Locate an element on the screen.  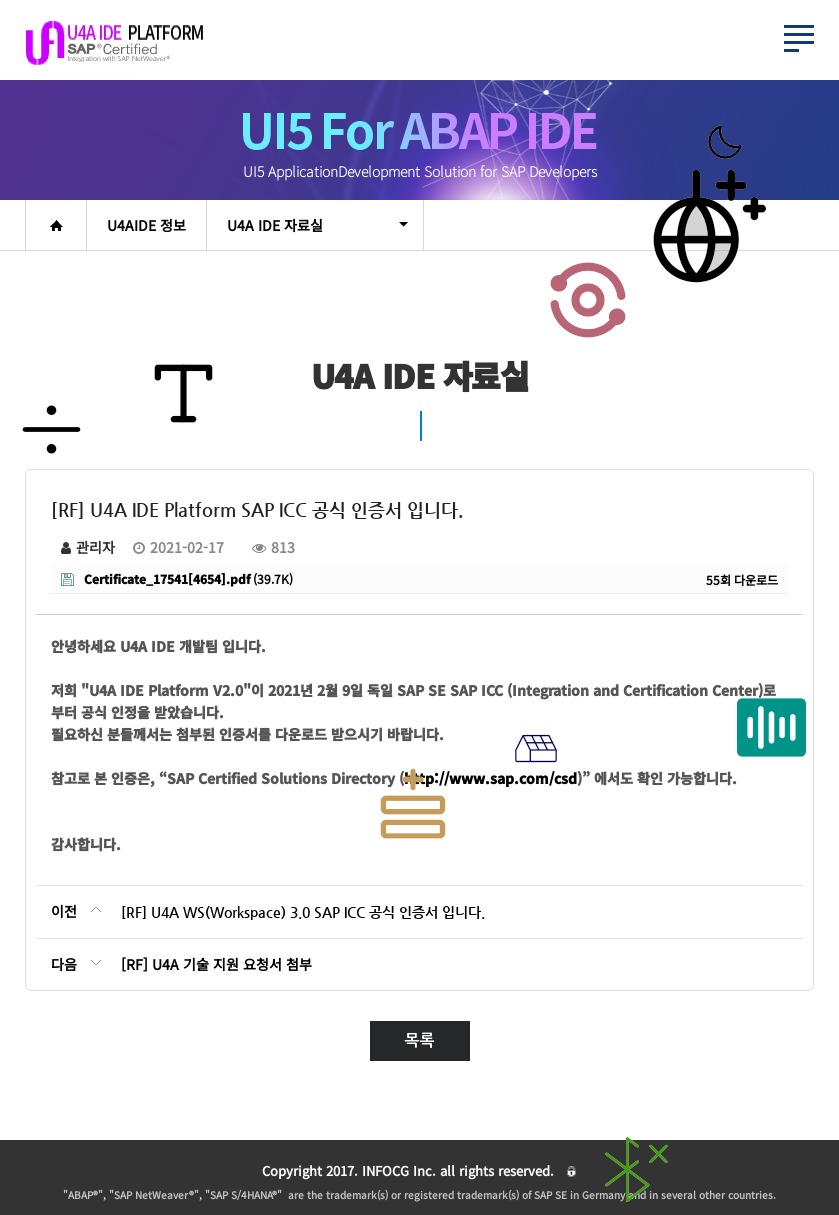
access text formatting options is located at coordinates (183, 393).